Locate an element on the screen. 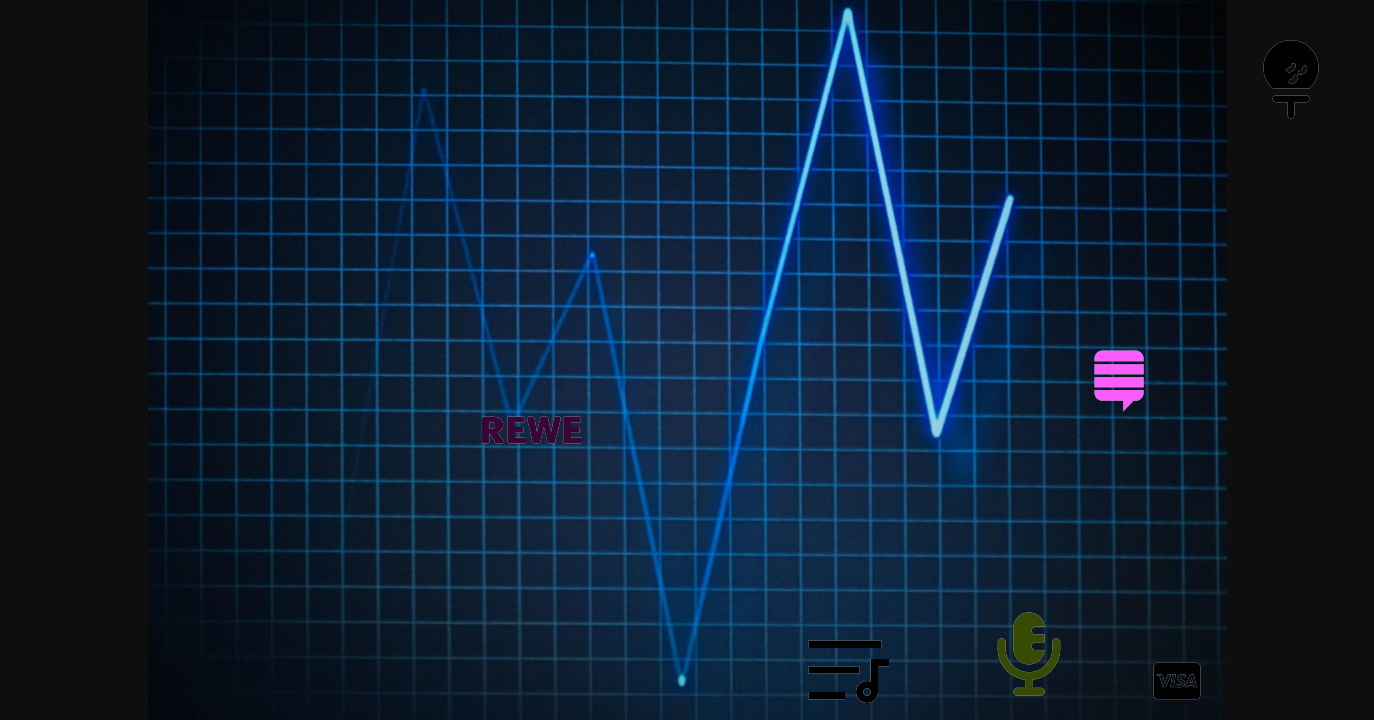 The width and height of the screenshot is (1374, 720). tap to record audio or voice message is located at coordinates (1029, 654).